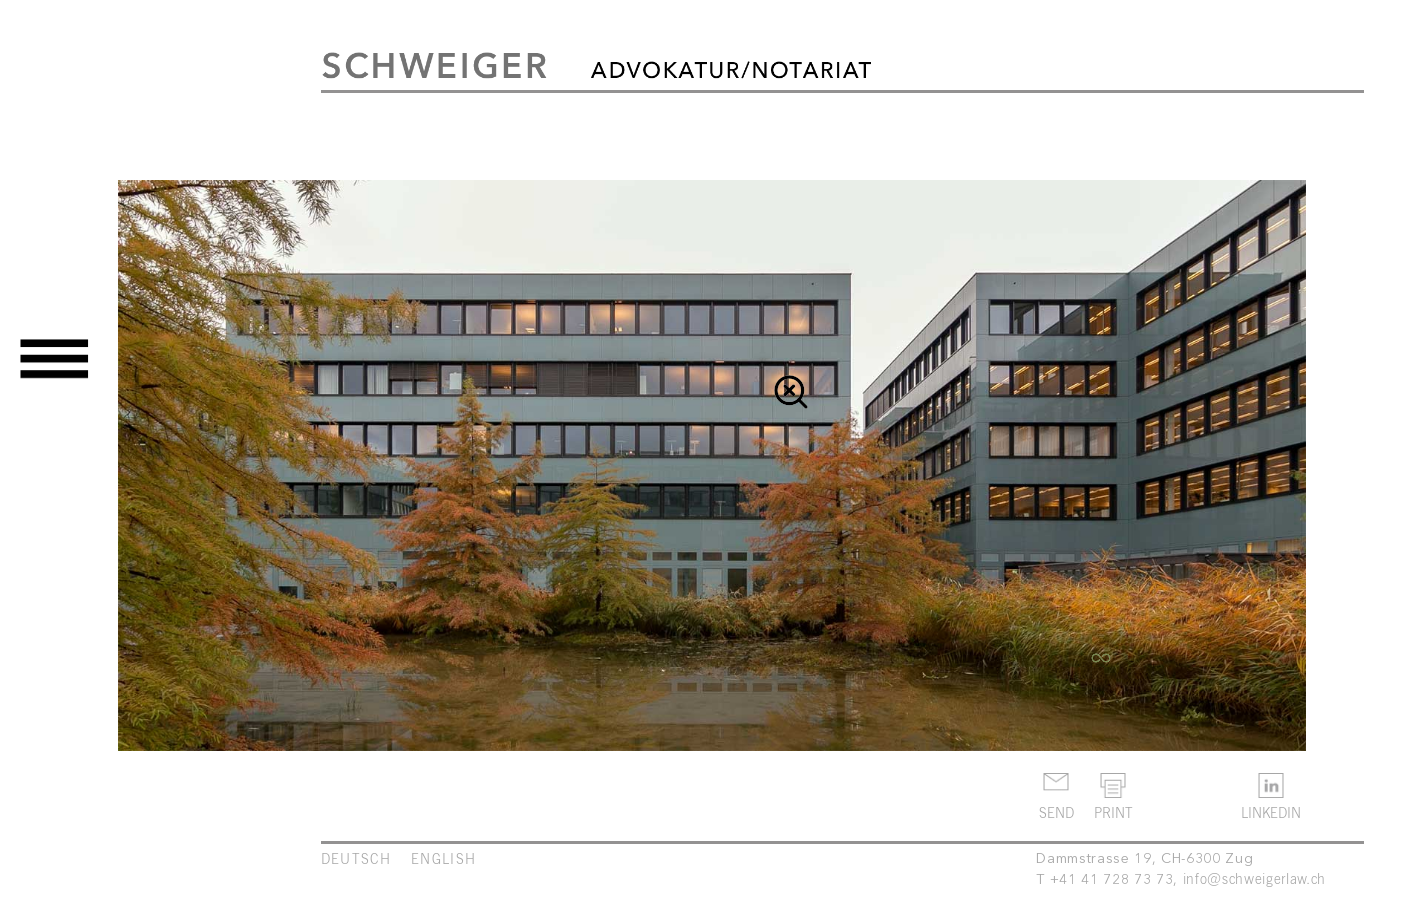 Image resolution: width=1424 pixels, height=921 pixels. I want to click on indicates unlimited or infinite content, so click(1101, 658).